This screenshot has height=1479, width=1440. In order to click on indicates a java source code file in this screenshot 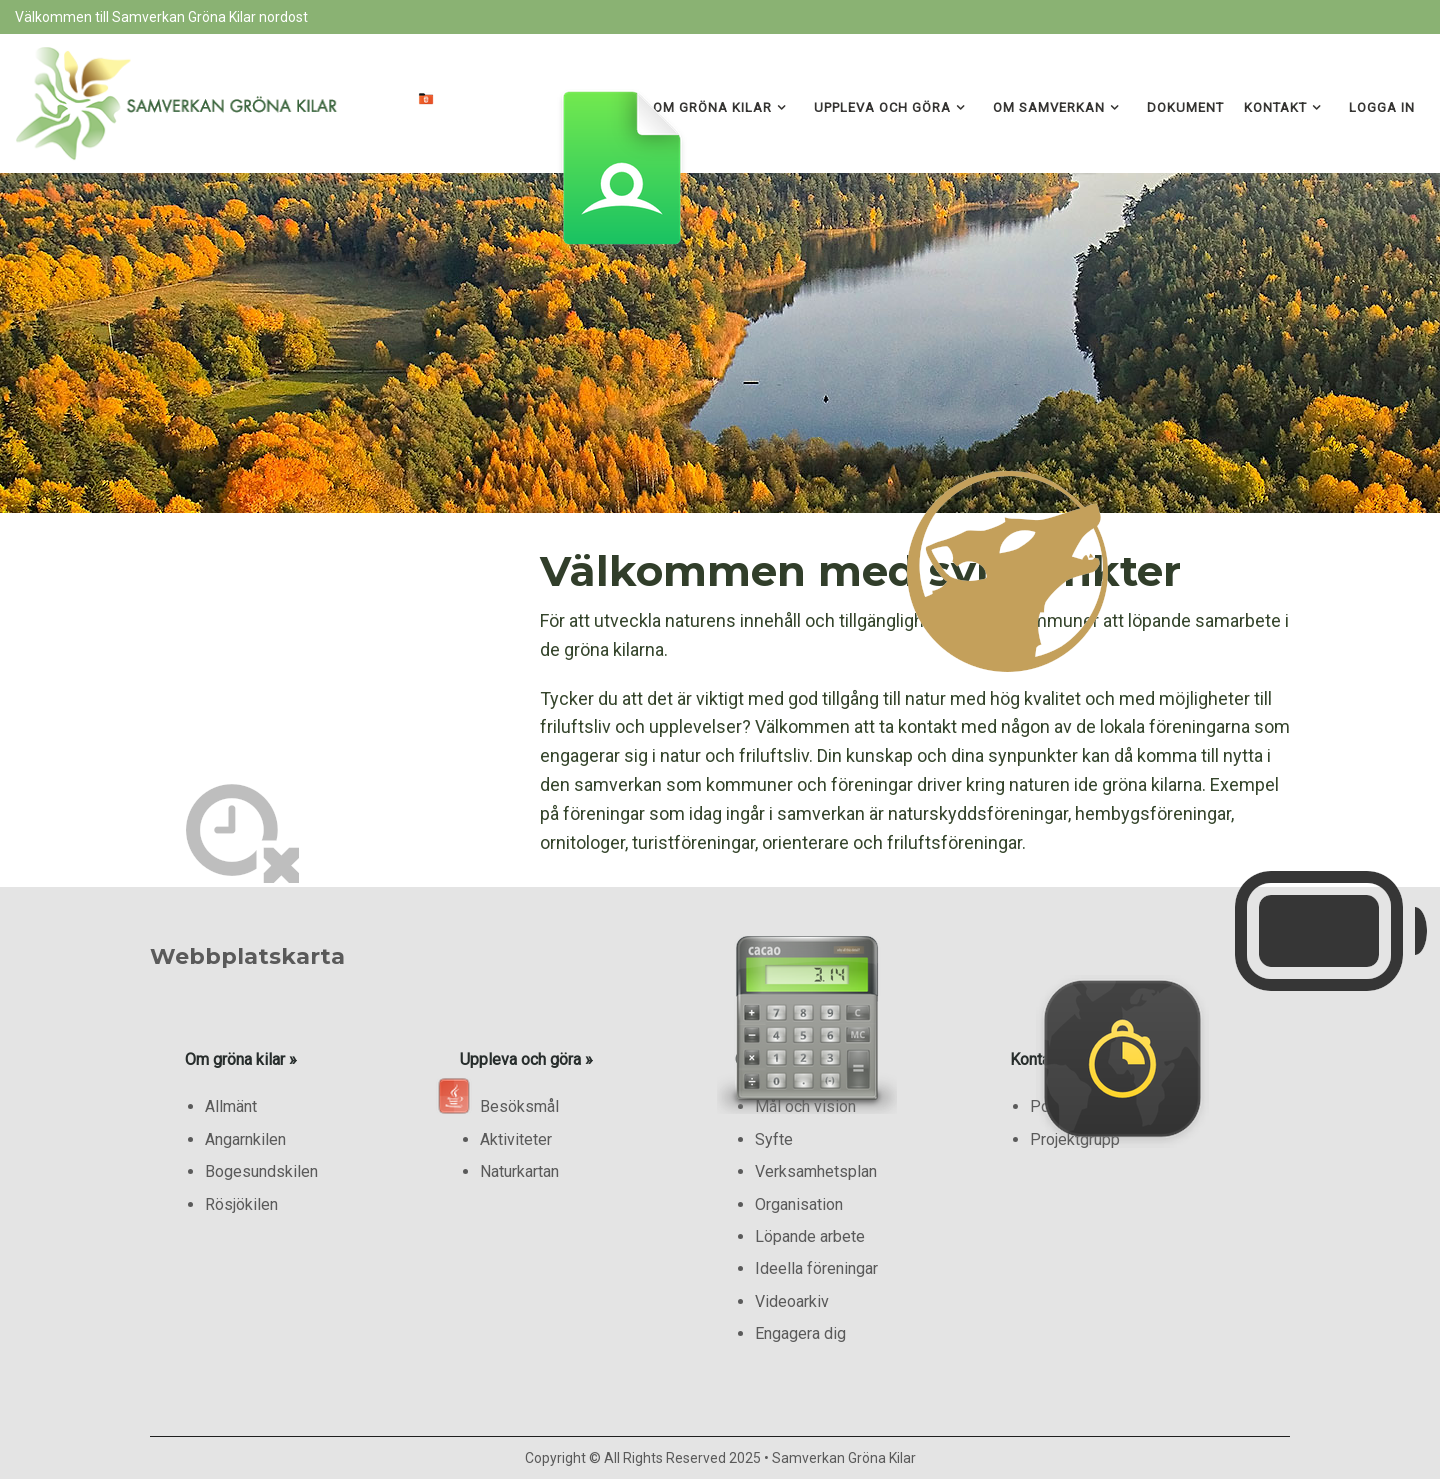, I will do `click(454, 1096)`.